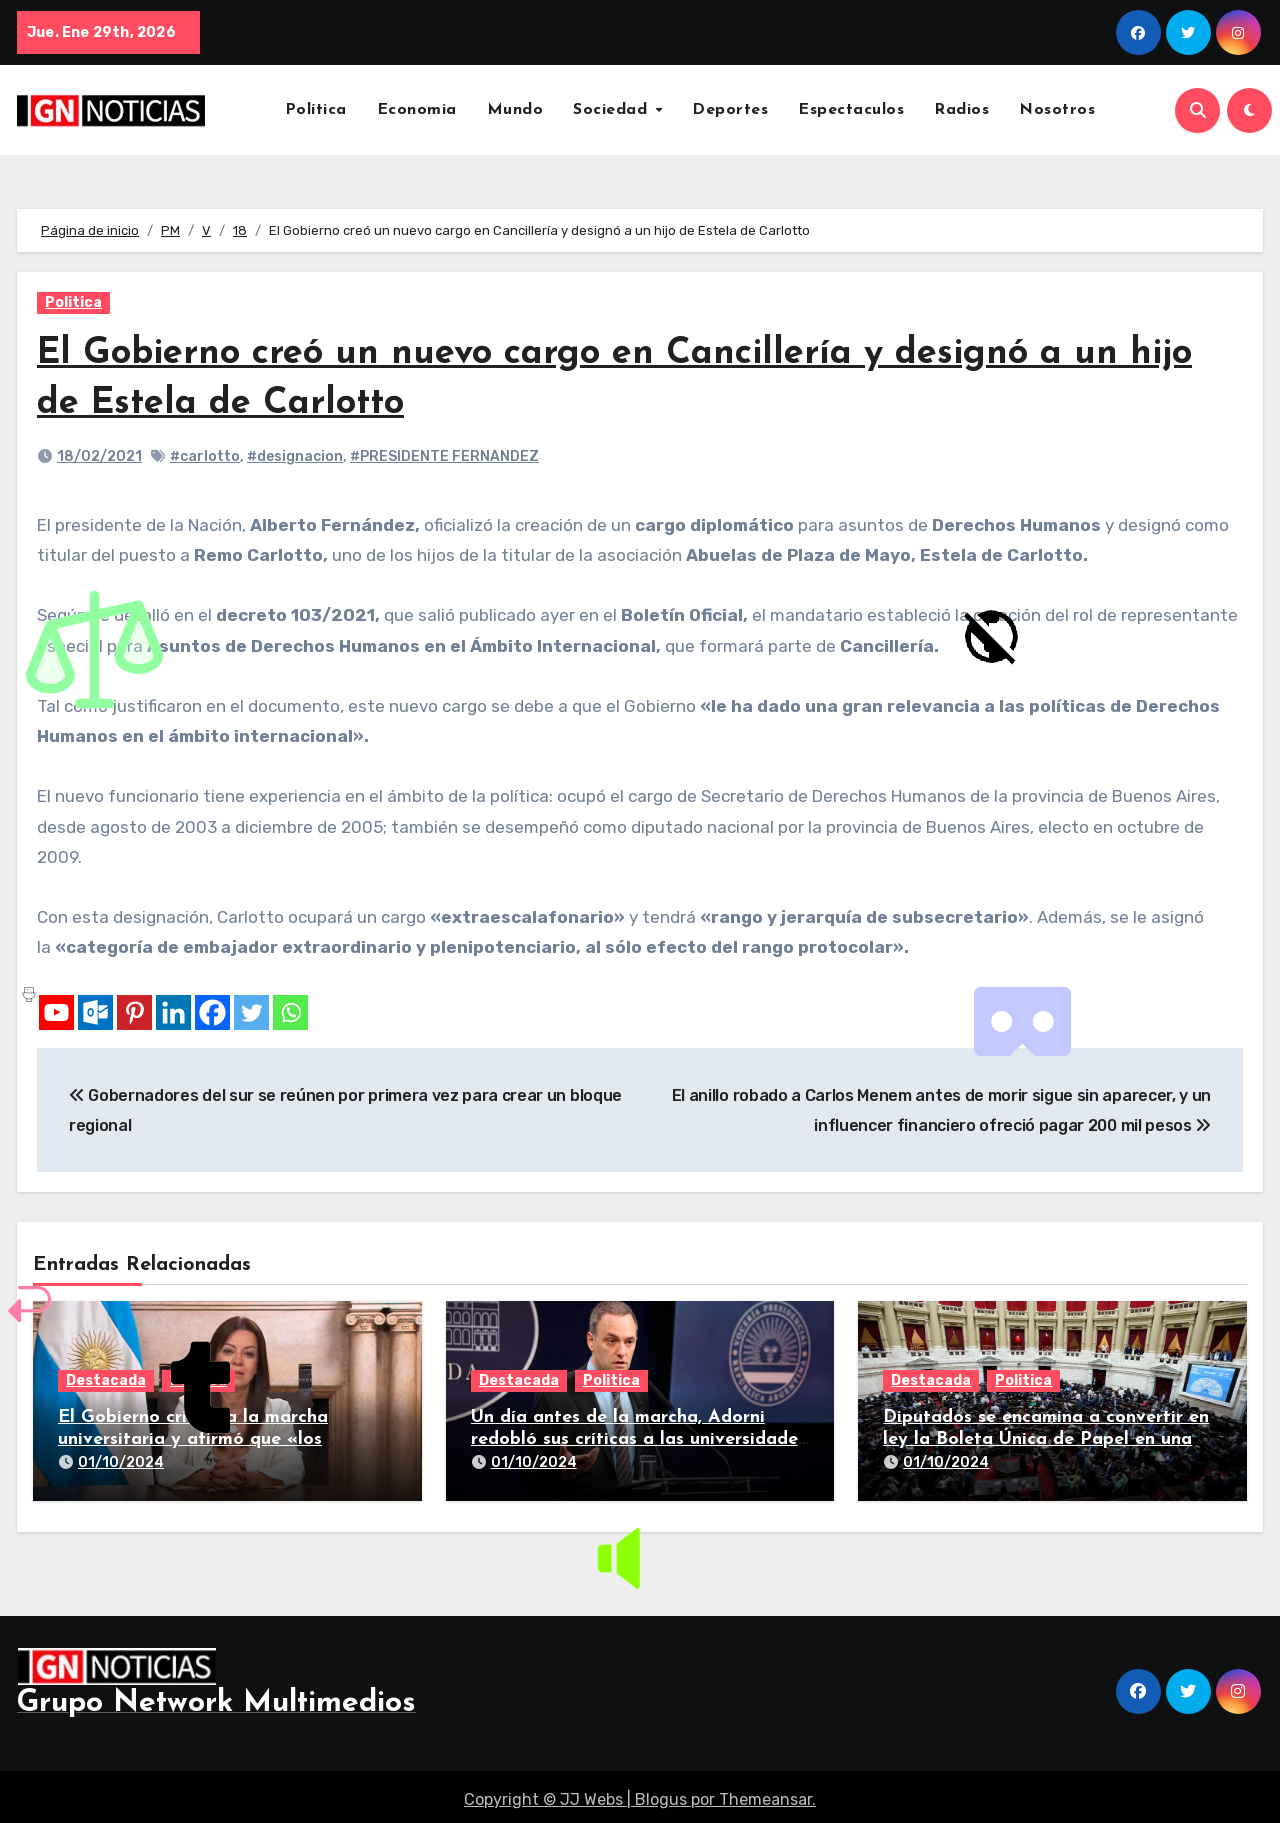 This screenshot has width=1280, height=1823. Describe the element at coordinates (630, 1558) in the screenshot. I see `speaker with no volume output` at that location.